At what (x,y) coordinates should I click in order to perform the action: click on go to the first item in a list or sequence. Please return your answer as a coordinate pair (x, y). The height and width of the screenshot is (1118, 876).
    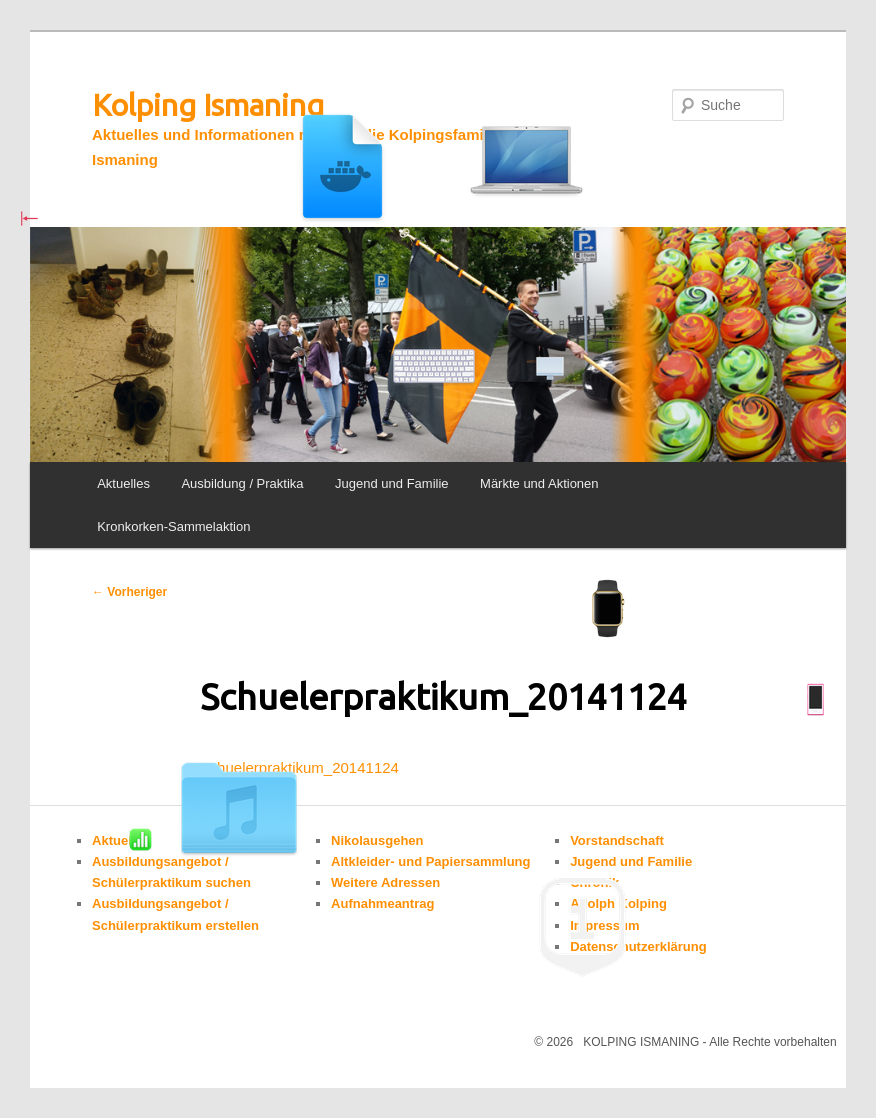
    Looking at the image, I should click on (29, 218).